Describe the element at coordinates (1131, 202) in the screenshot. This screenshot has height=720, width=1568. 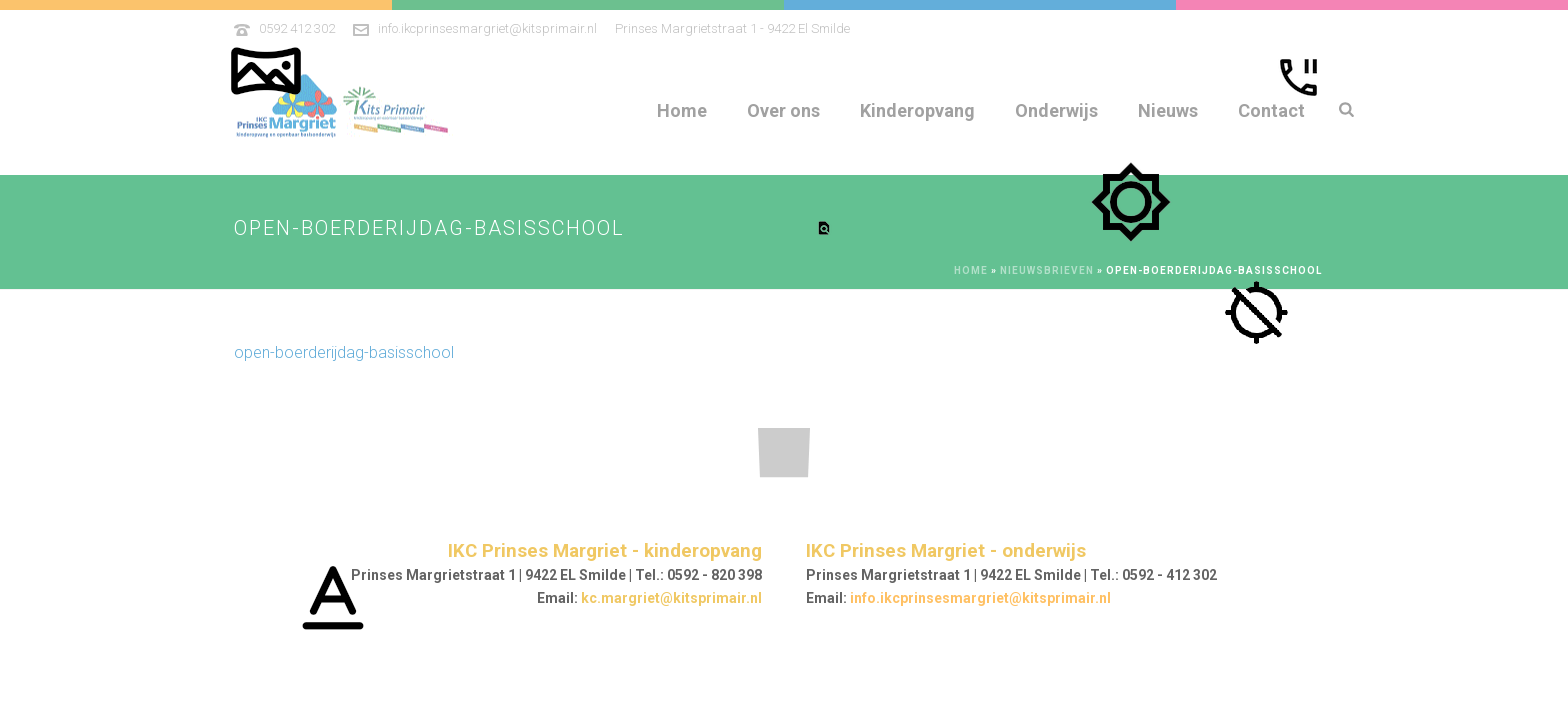
I see `adjust screen brightness to a lower level` at that location.